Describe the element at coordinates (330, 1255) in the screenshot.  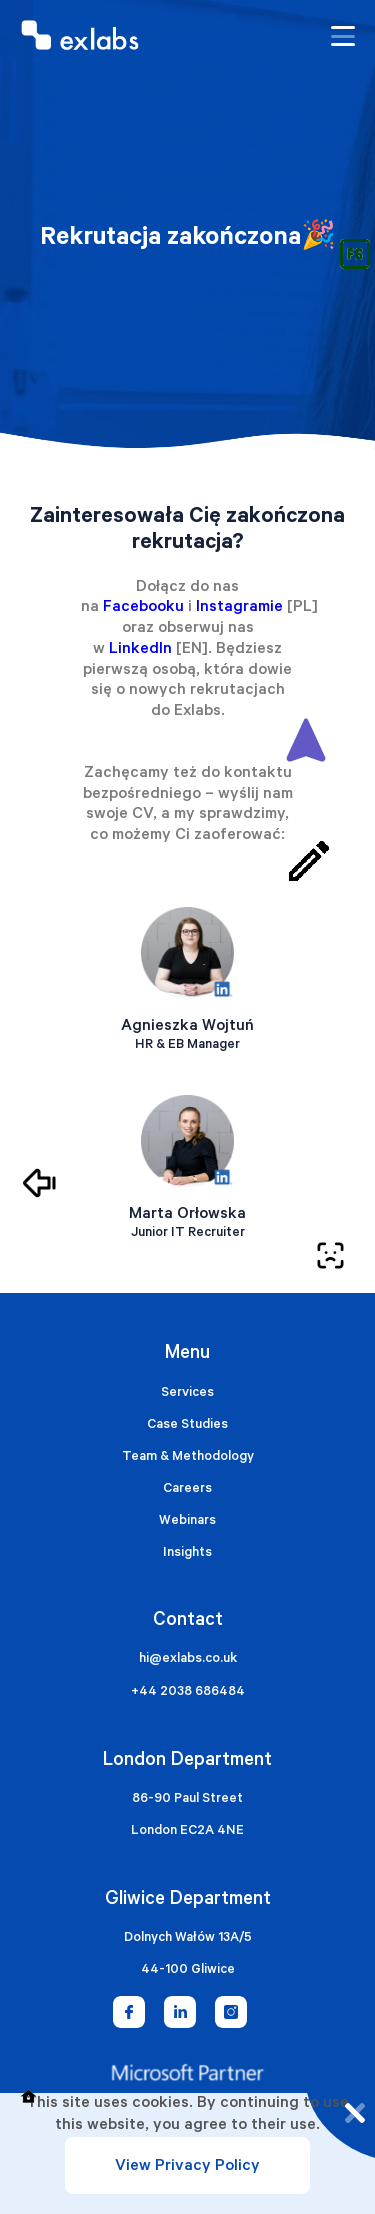
I see `face id authentication failed` at that location.